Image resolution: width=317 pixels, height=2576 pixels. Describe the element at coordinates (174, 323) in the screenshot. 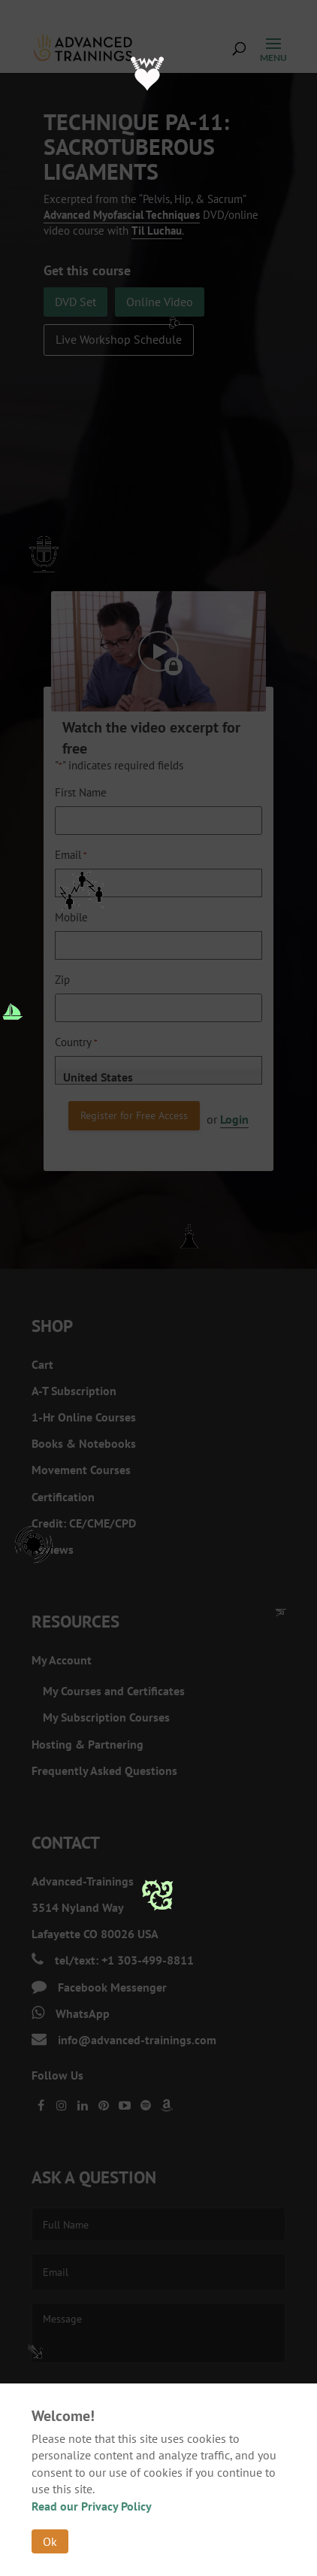

I see `view molecular or chemical information` at that location.